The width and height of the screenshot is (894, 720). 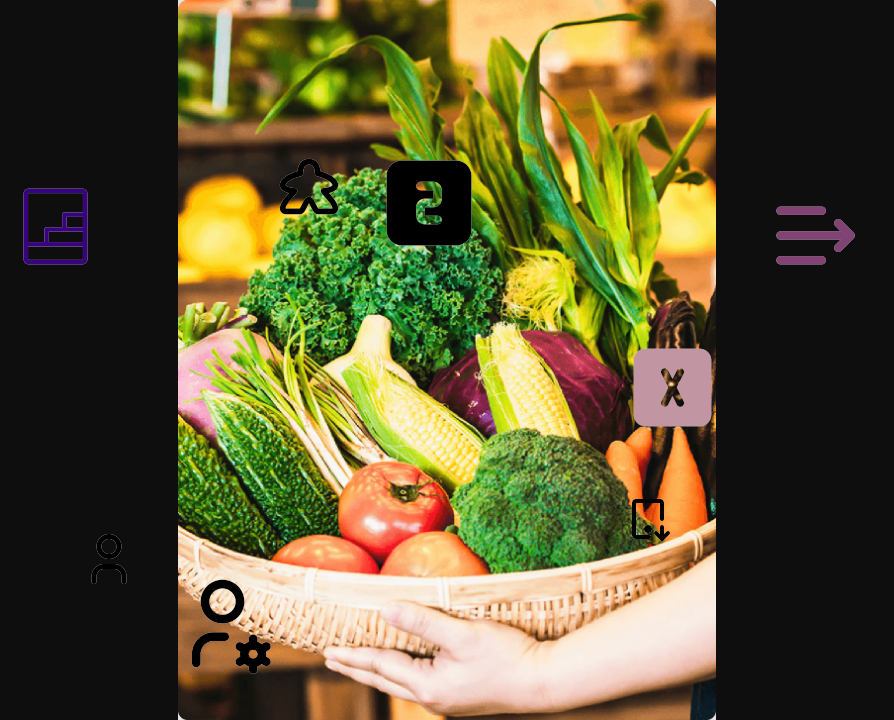 I want to click on disable text wrapping in editor, so click(x=813, y=235).